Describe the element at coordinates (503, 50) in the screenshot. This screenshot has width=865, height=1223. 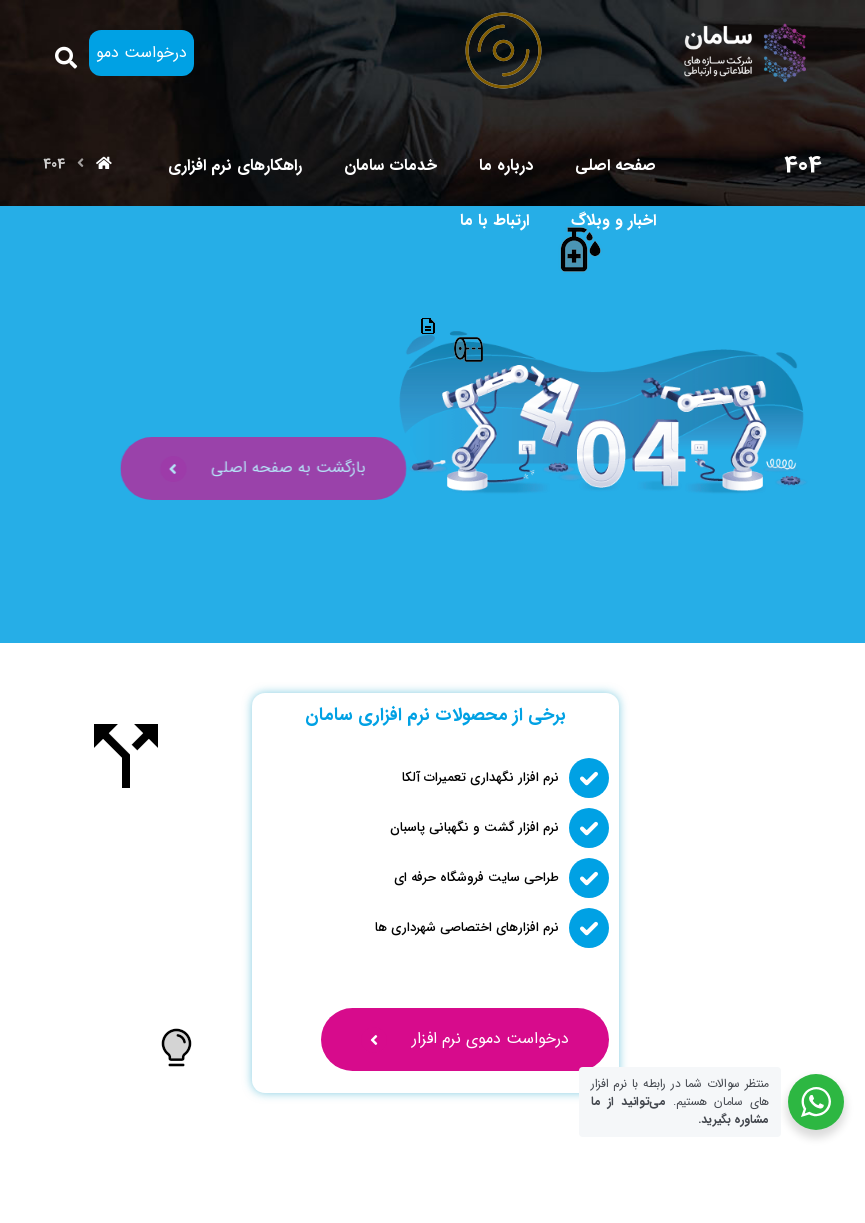
I see `access music or audio library` at that location.